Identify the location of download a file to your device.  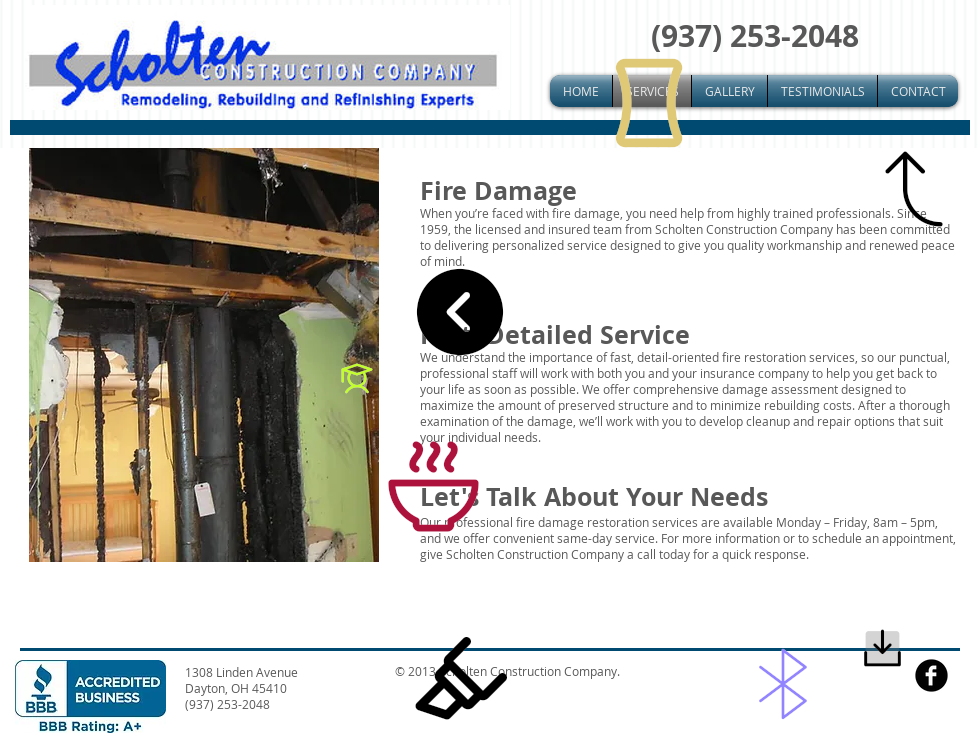
(882, 649).